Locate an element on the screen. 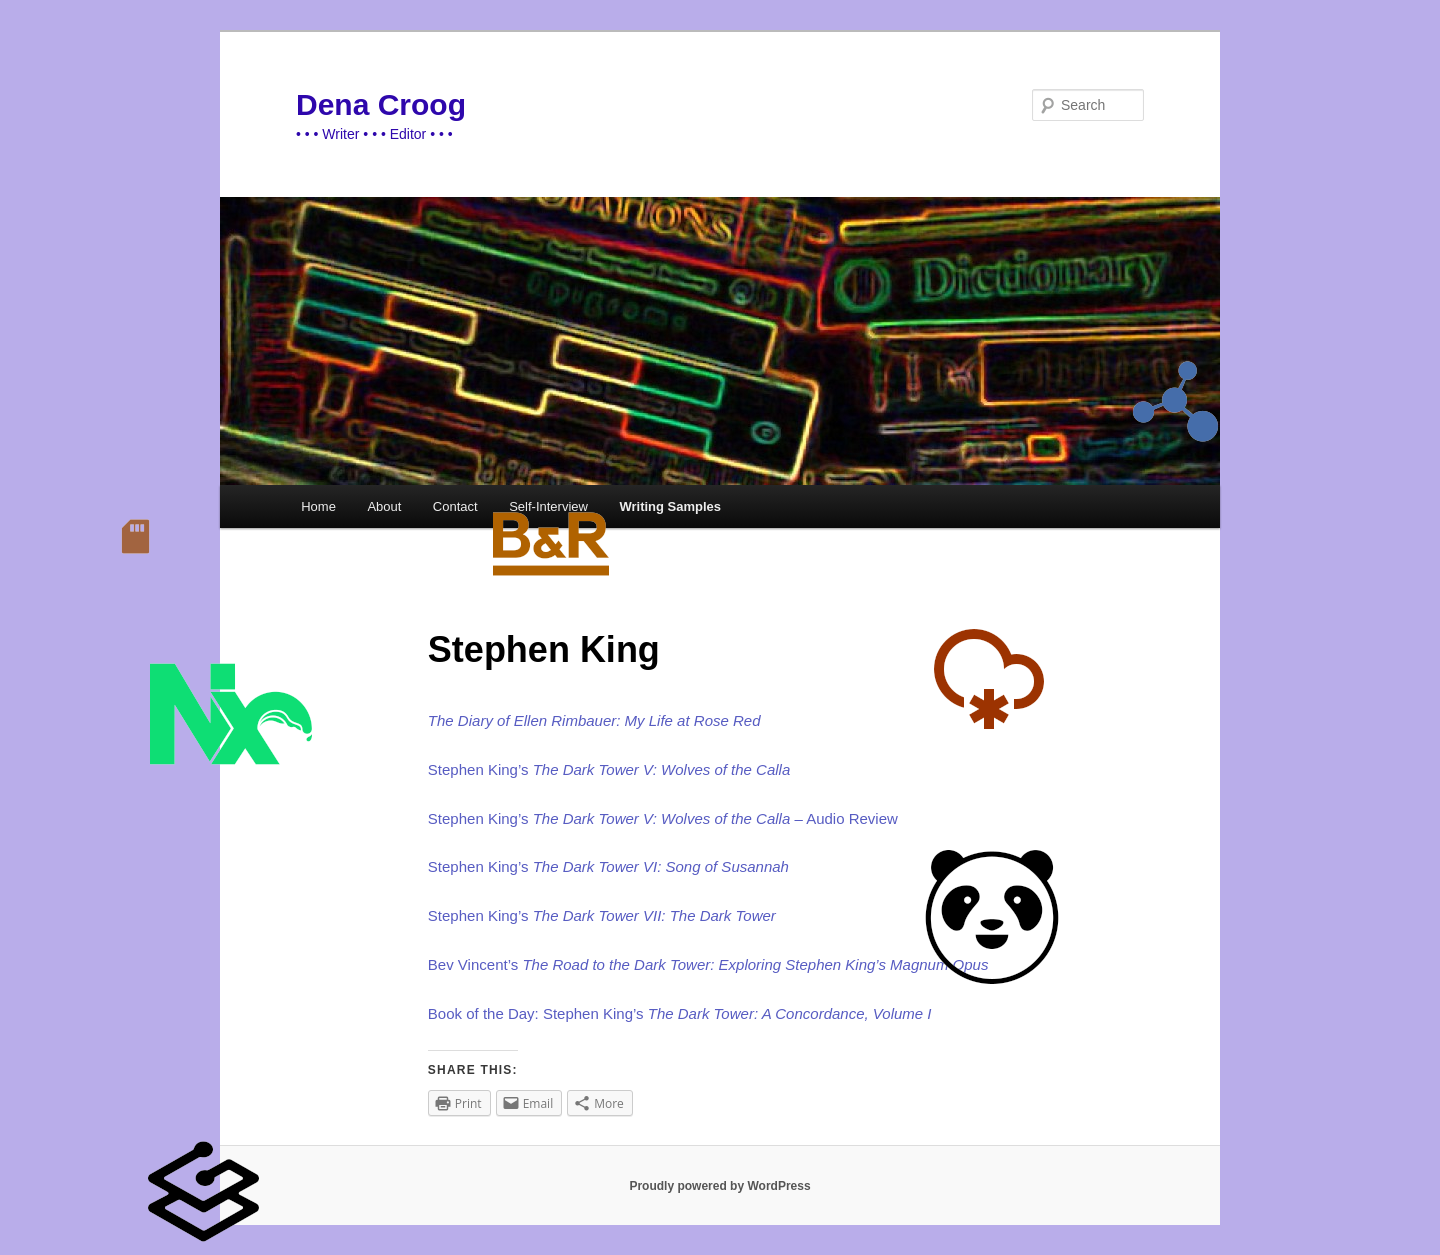 This screenshot has height=1255, width=1440. access external storage is located at coordinates (135, 536).